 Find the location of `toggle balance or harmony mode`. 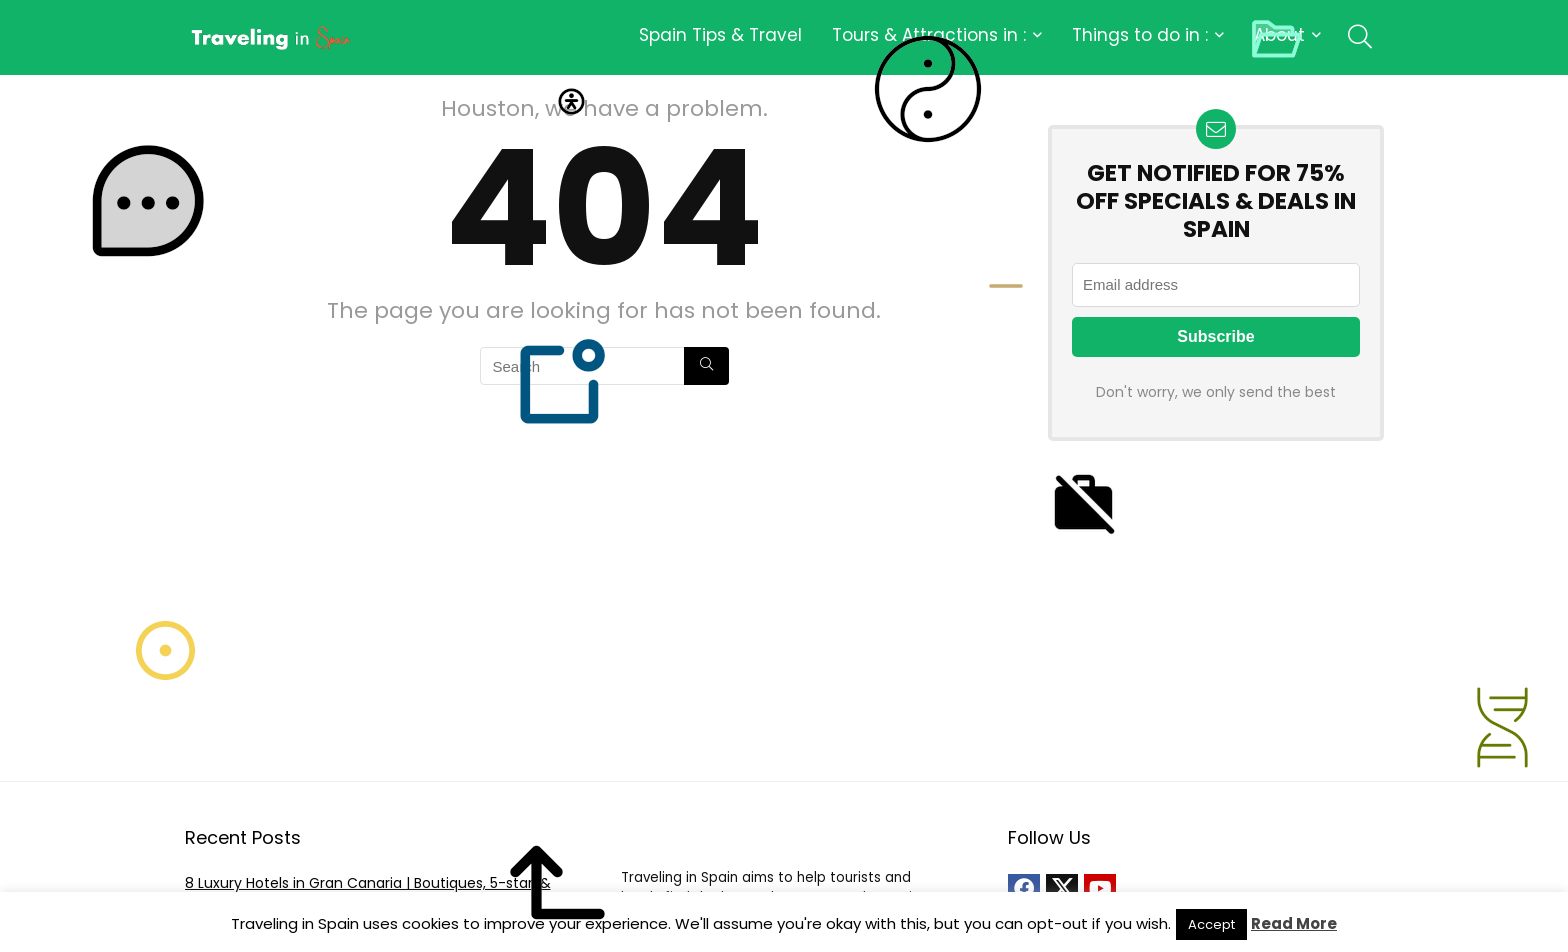

toggle balance or harmony mode is located at coordinates (928, 89).